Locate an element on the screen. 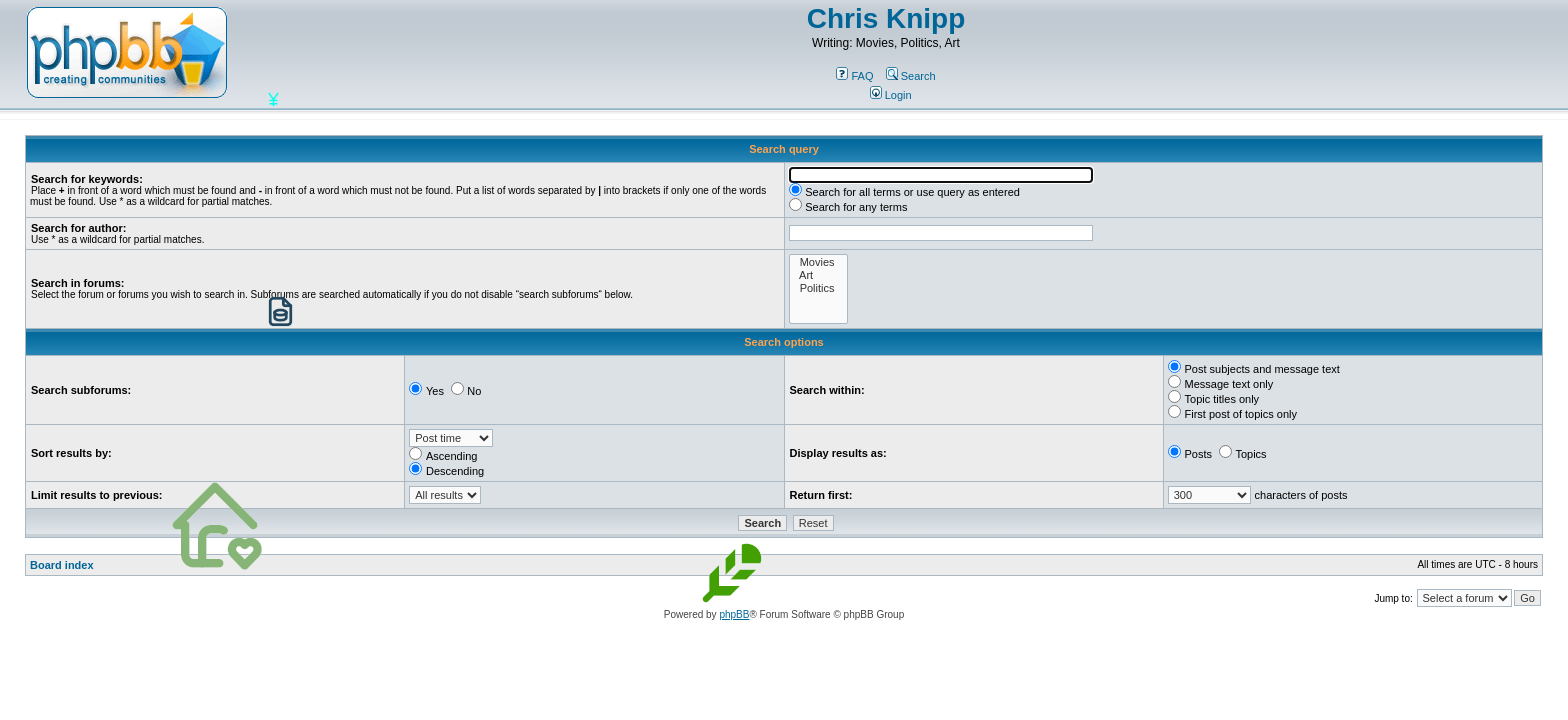  select Japanese yen as currency is located at coordinates (273, 99).